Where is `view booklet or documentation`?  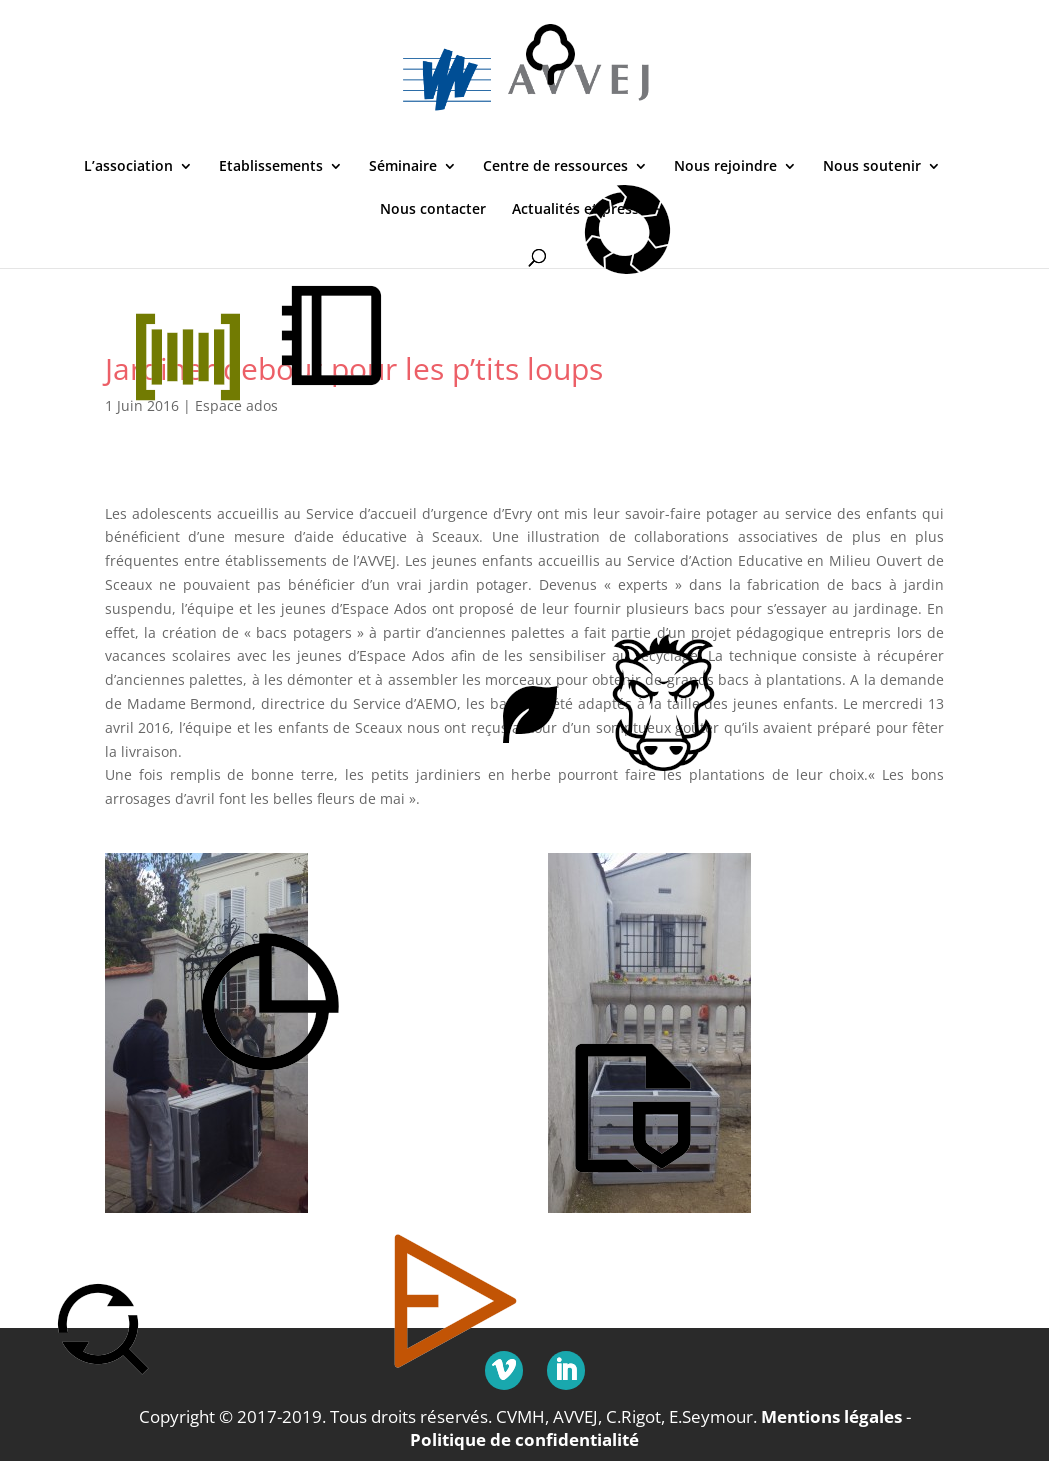
view booklet or documentation is located at coordinates (331, 335).